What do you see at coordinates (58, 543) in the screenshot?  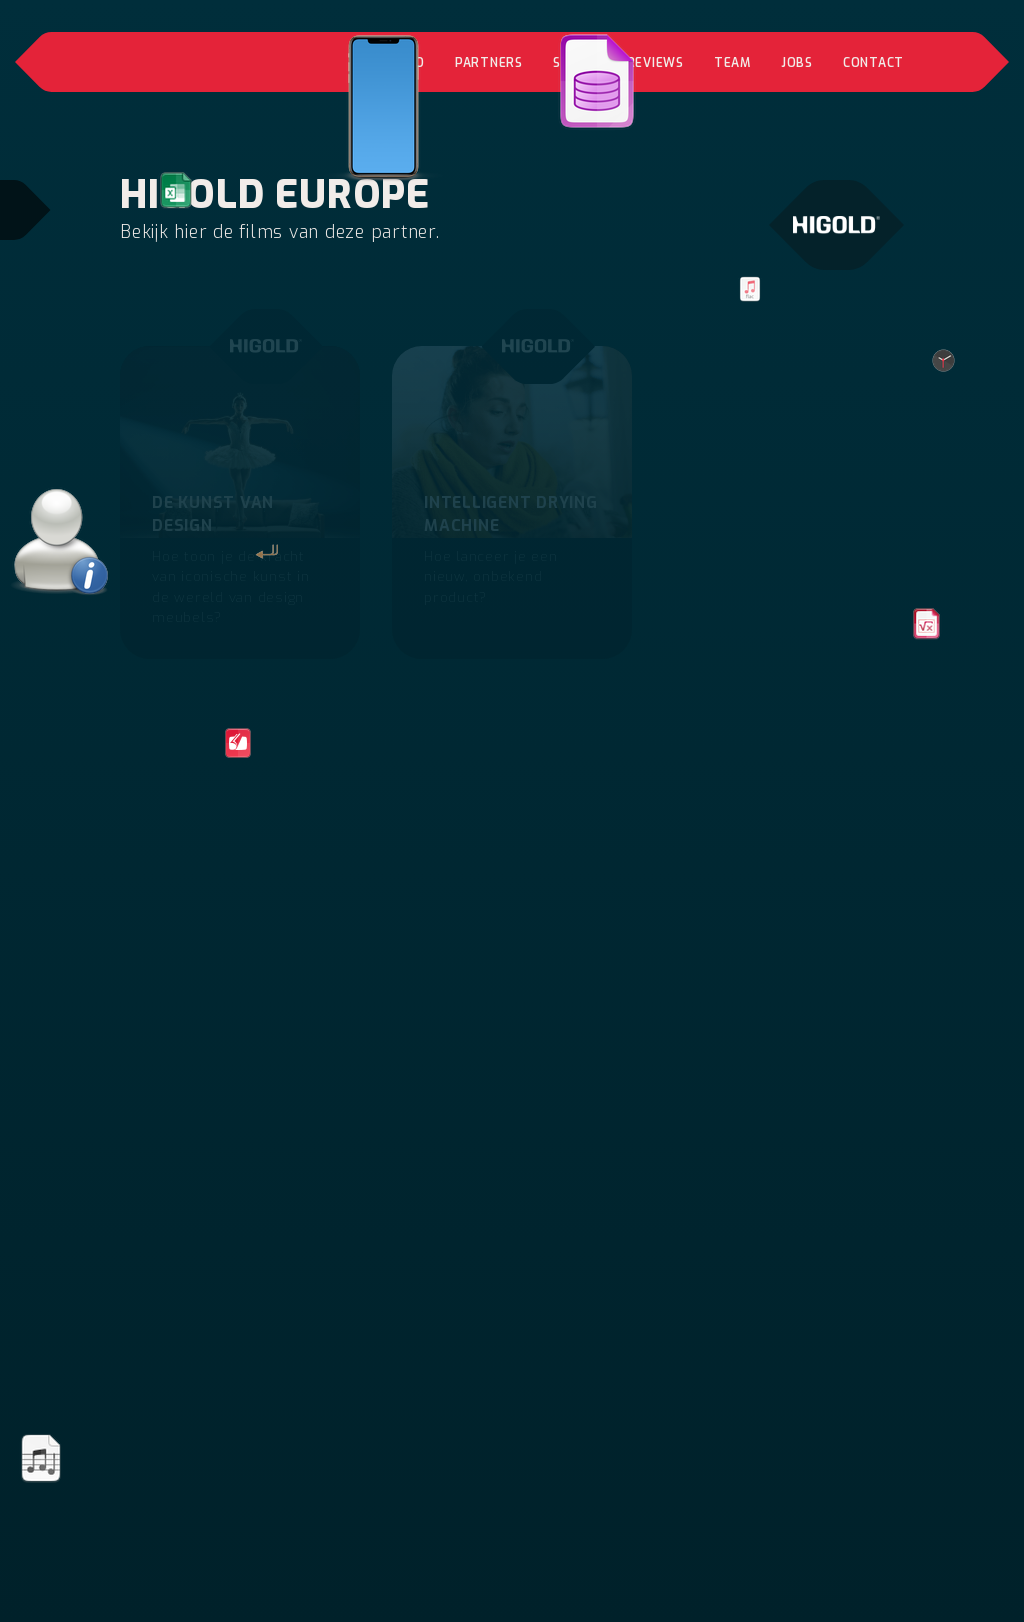 I see `view user profile information` at bounding box center [58, 543].